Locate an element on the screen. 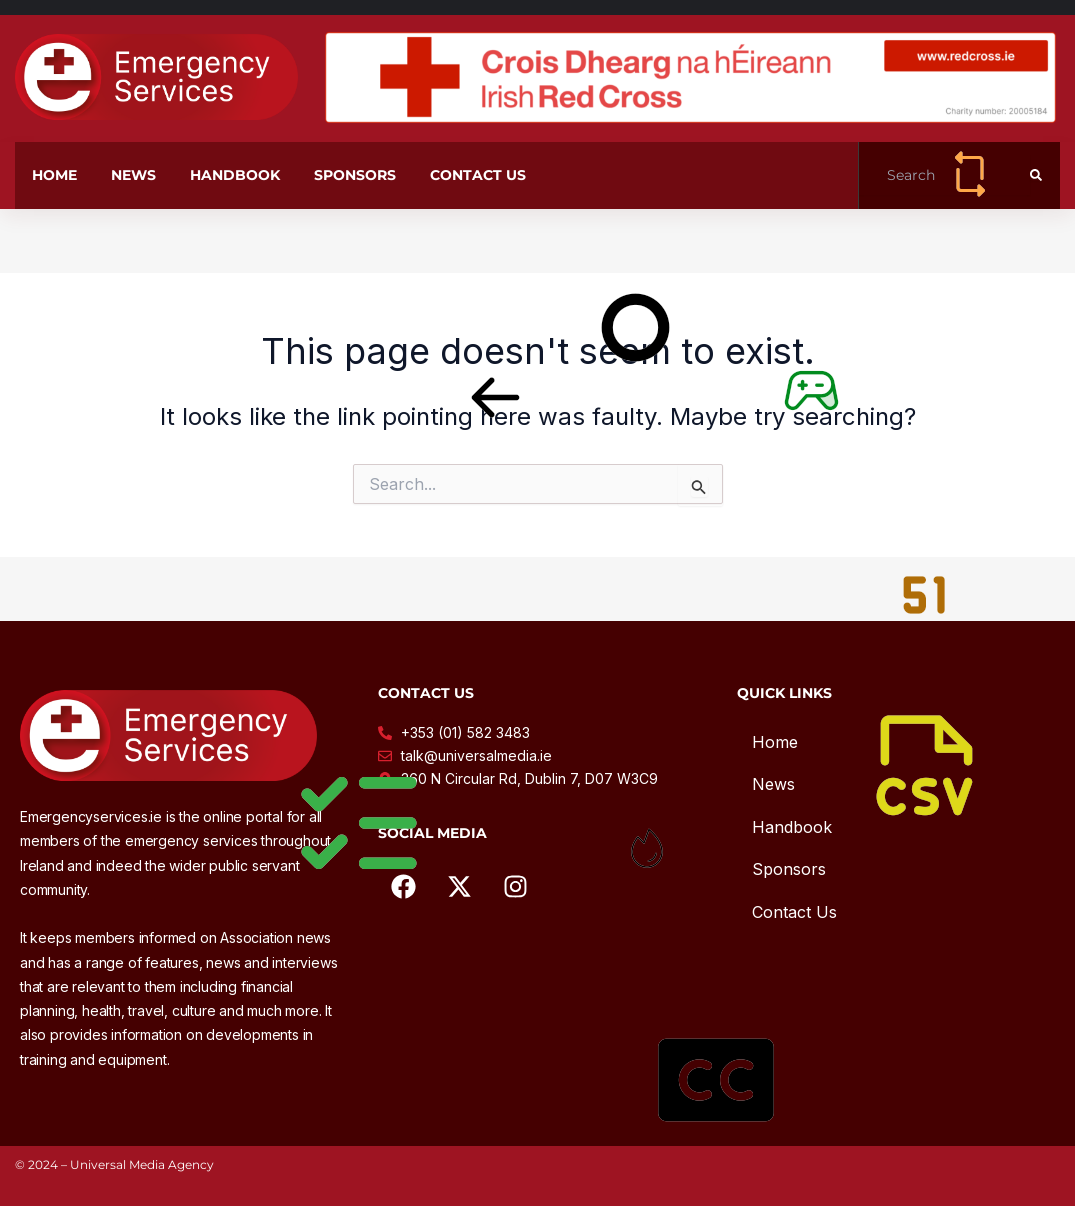 The height and width of the screenshot is (1206, 1075). download or export data as a CSV file is located at coordinates (926, 769).